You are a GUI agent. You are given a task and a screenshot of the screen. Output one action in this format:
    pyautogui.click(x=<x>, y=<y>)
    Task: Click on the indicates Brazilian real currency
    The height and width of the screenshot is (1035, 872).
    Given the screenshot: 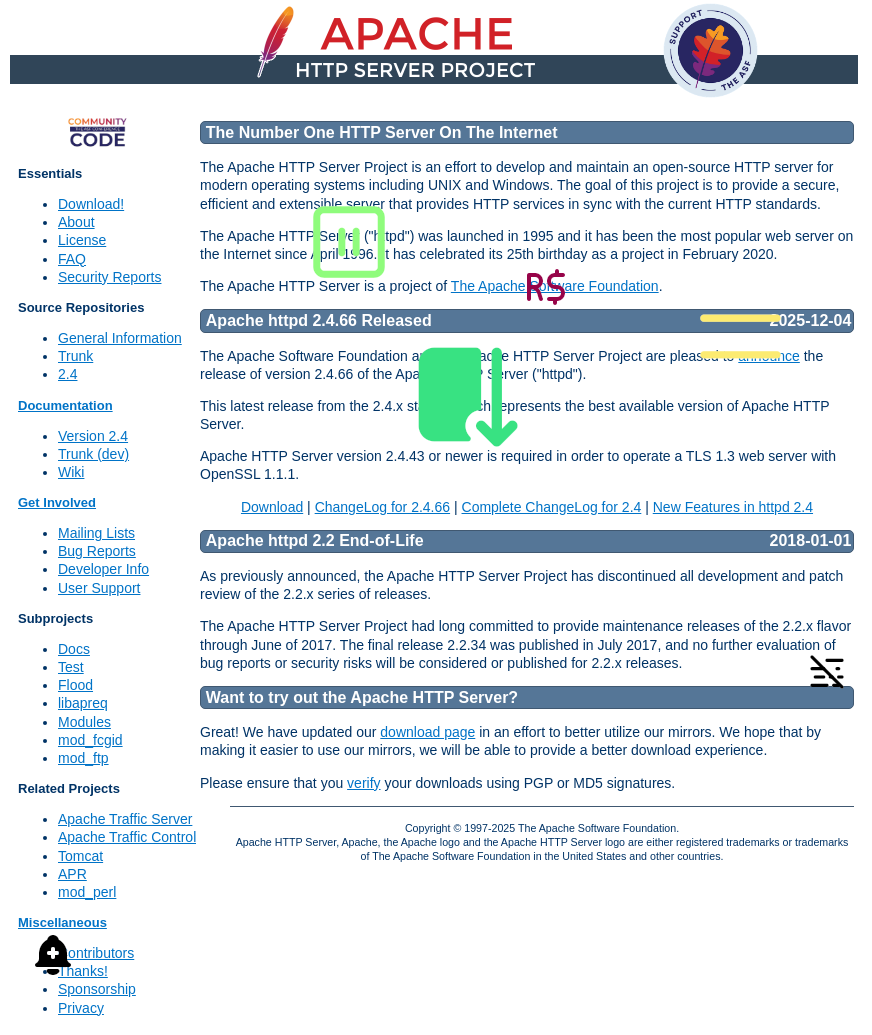 What is the action you would take?
    pyautogui.click(x=545, y=287)
    